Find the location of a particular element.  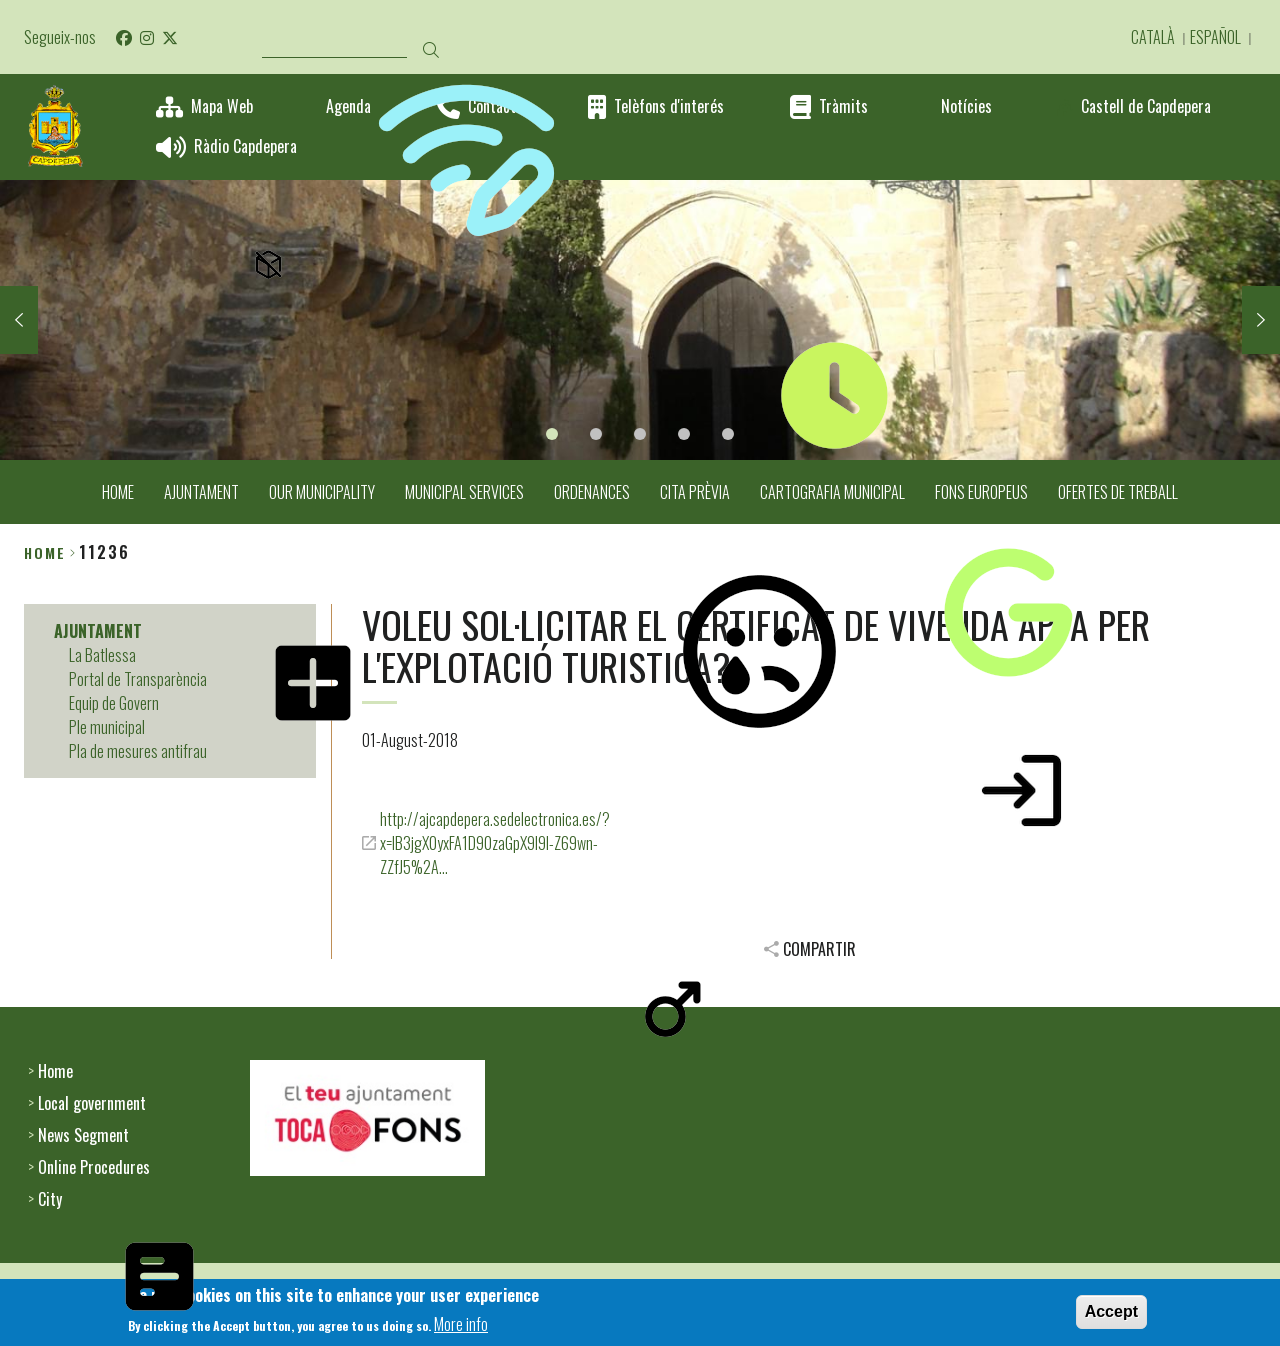

view current time is located at coordinates (834, 395).